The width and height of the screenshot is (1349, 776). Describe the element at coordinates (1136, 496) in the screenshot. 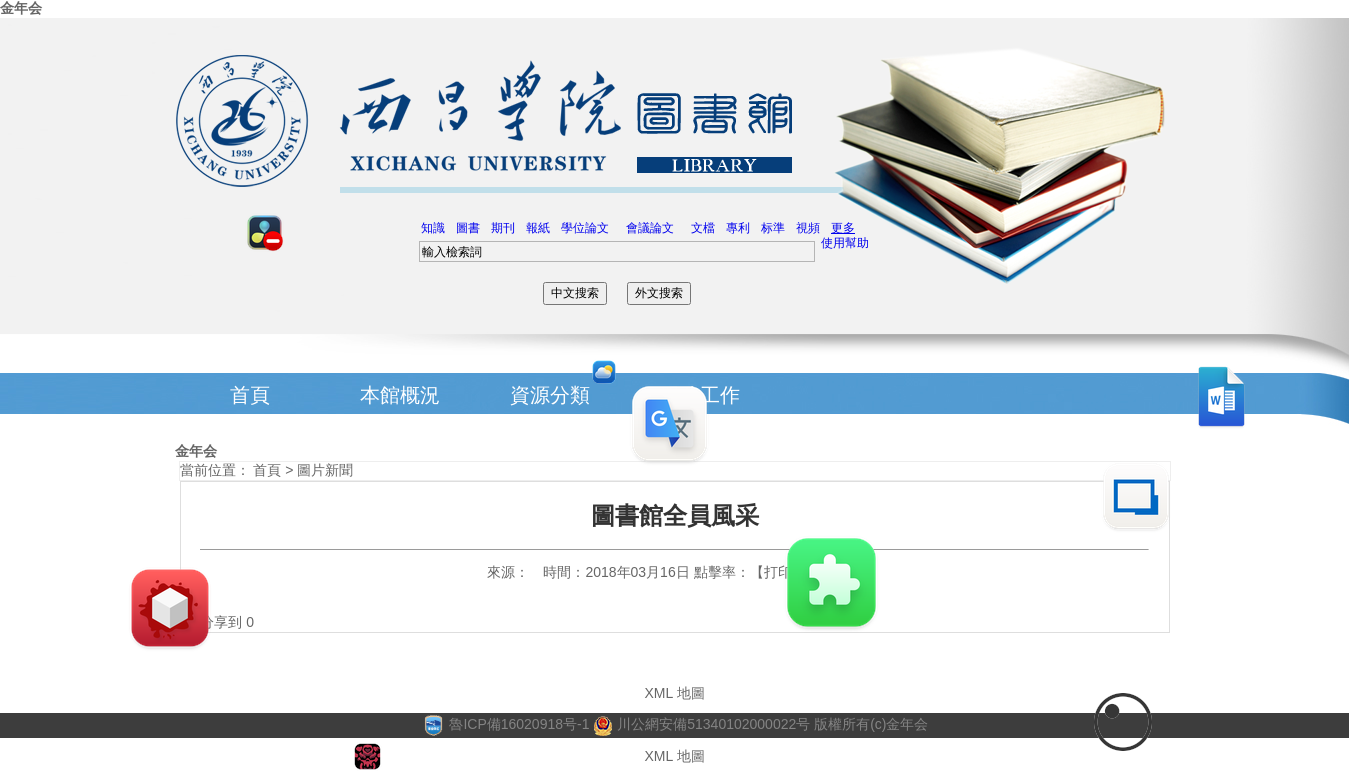

I see `open remote desktop manager` at that location.